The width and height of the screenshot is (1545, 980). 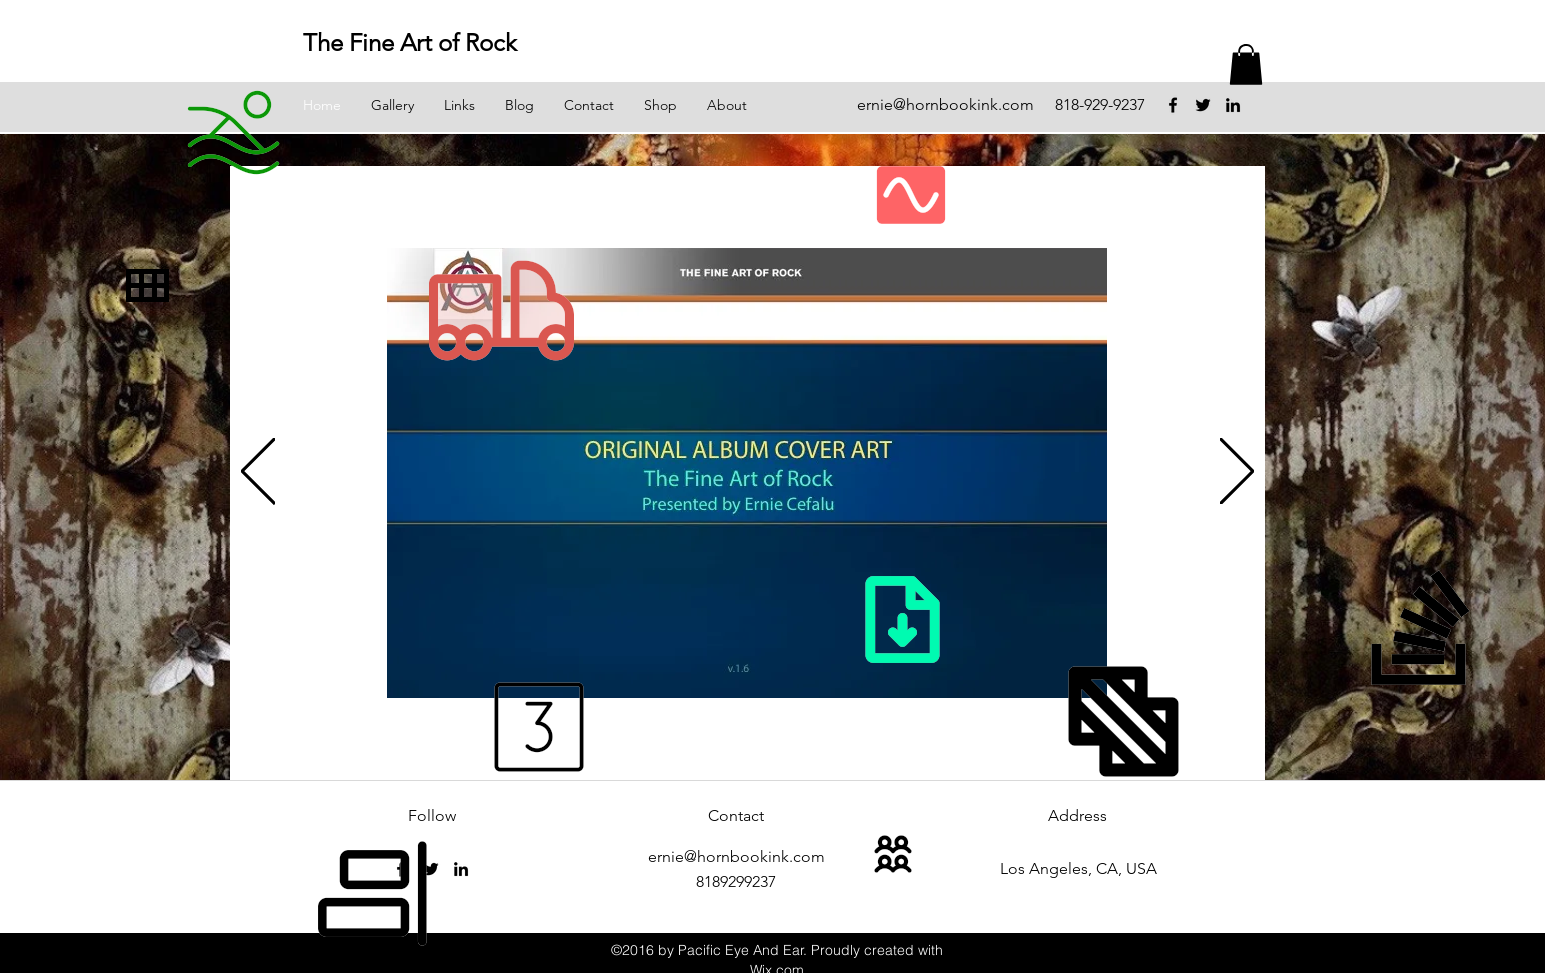 What do you see at coordinates (146, 286) in the screenshot?
I see `switch to grid view layout` at bounding box center [146, 286].